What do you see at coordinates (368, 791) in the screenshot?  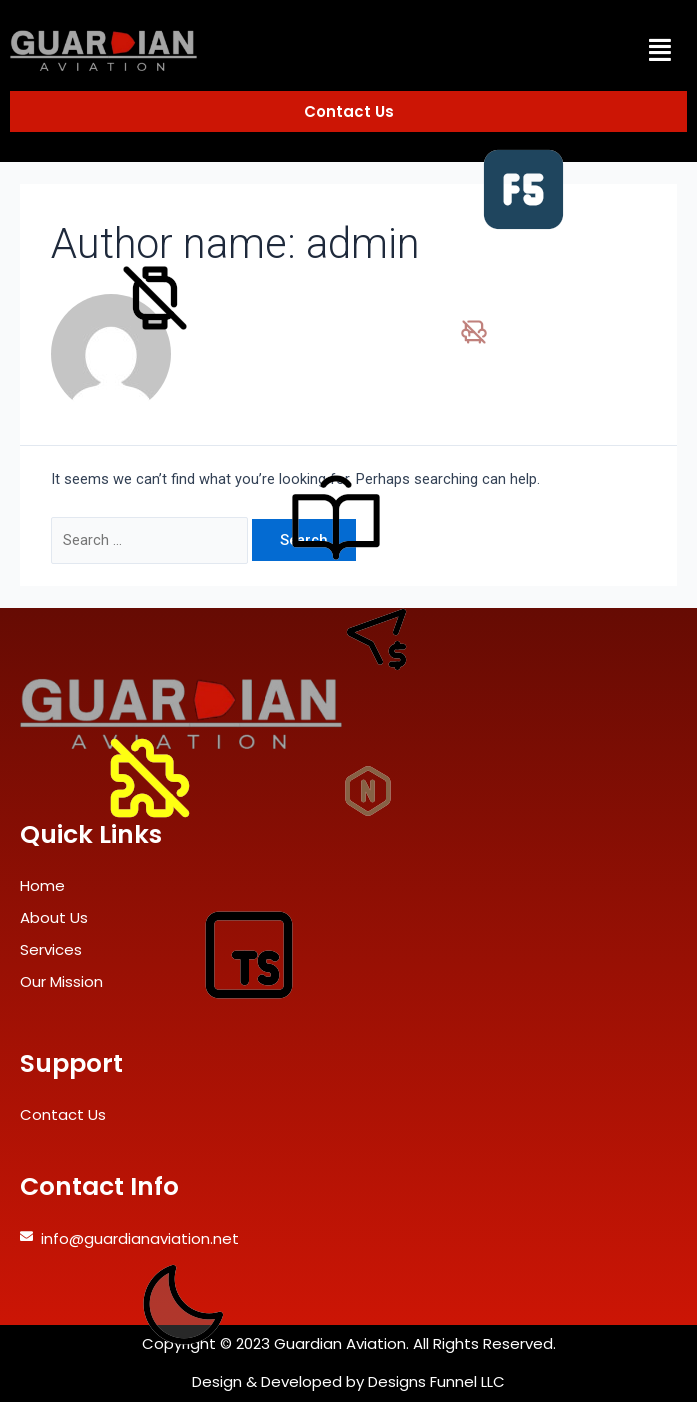 I see `indicates a node or network element` at bounding box center [368, 791].